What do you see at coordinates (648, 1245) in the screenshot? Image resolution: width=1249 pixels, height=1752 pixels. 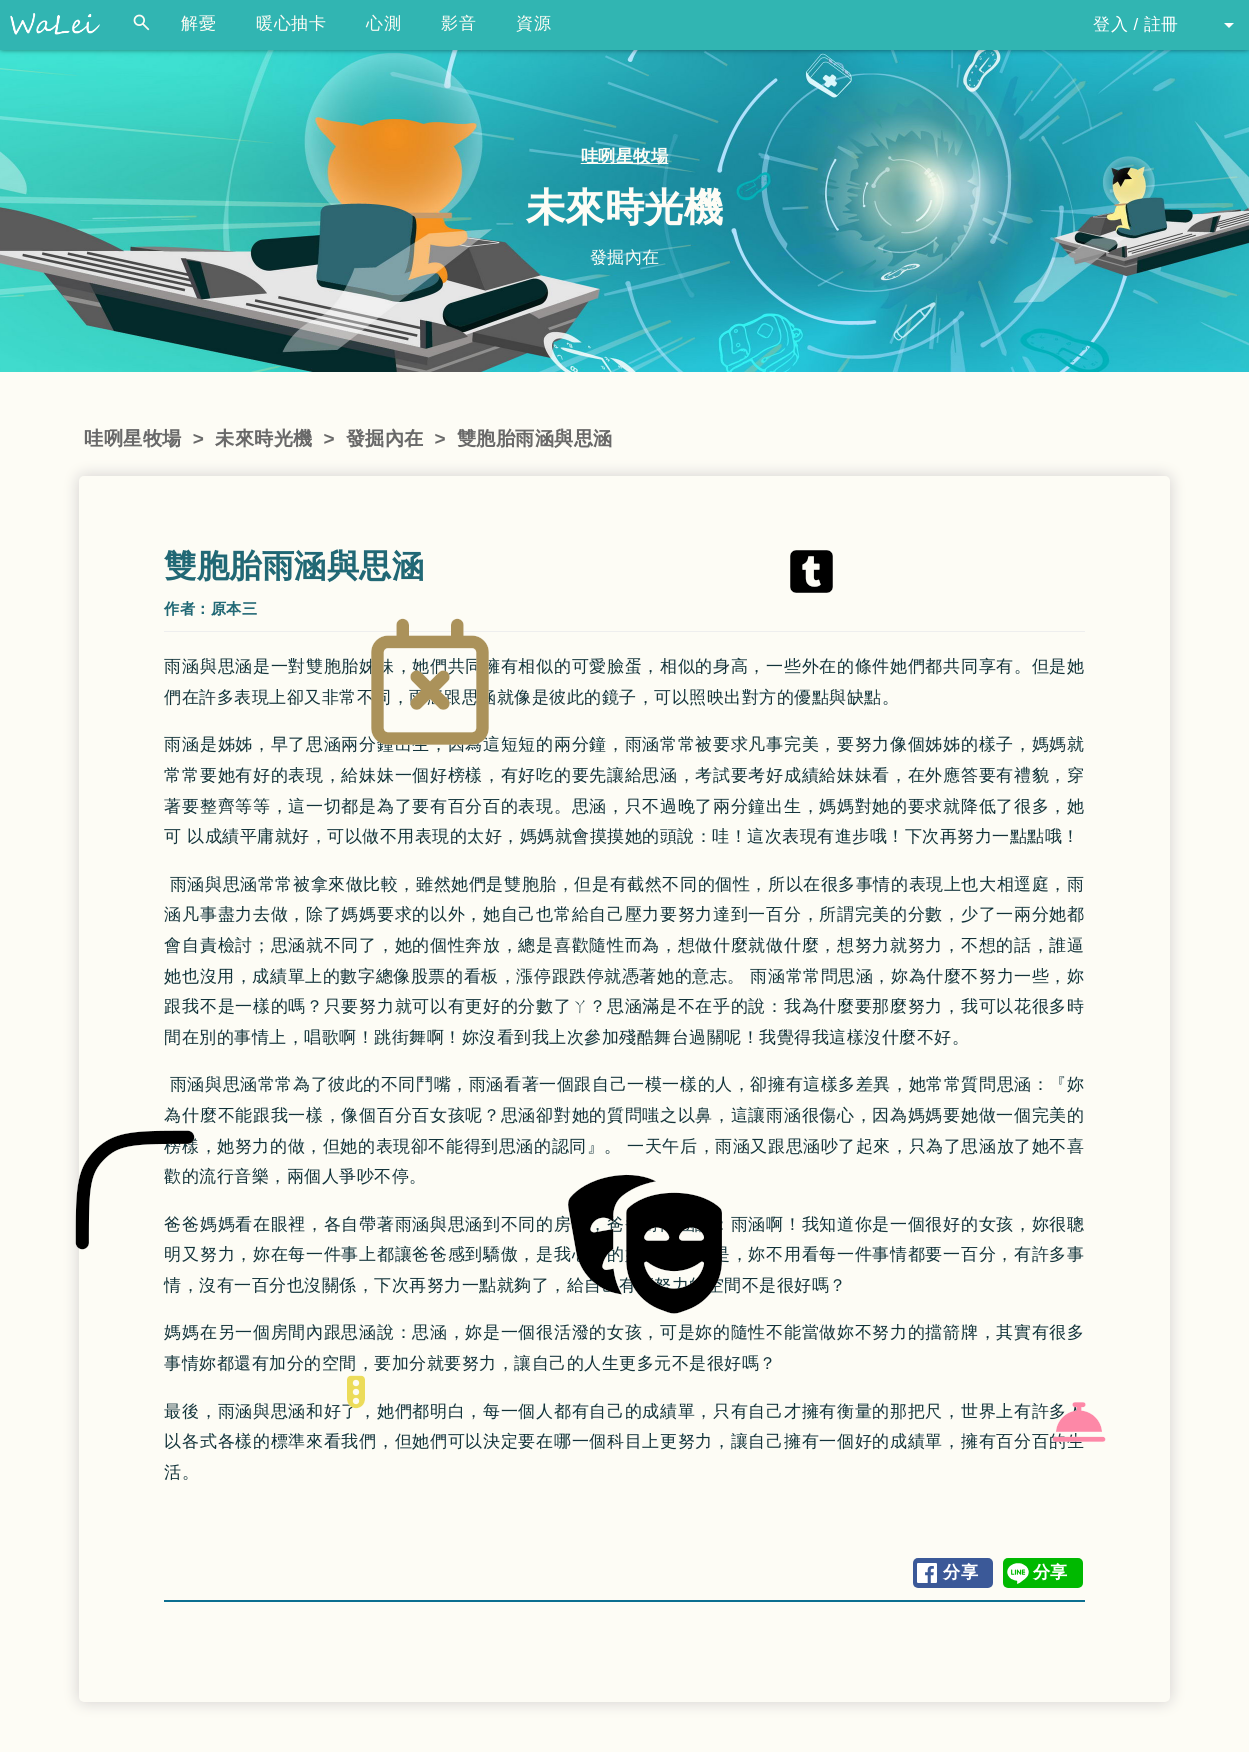 I see `access theater or entertainment options` at bounding box center [648, 1245].